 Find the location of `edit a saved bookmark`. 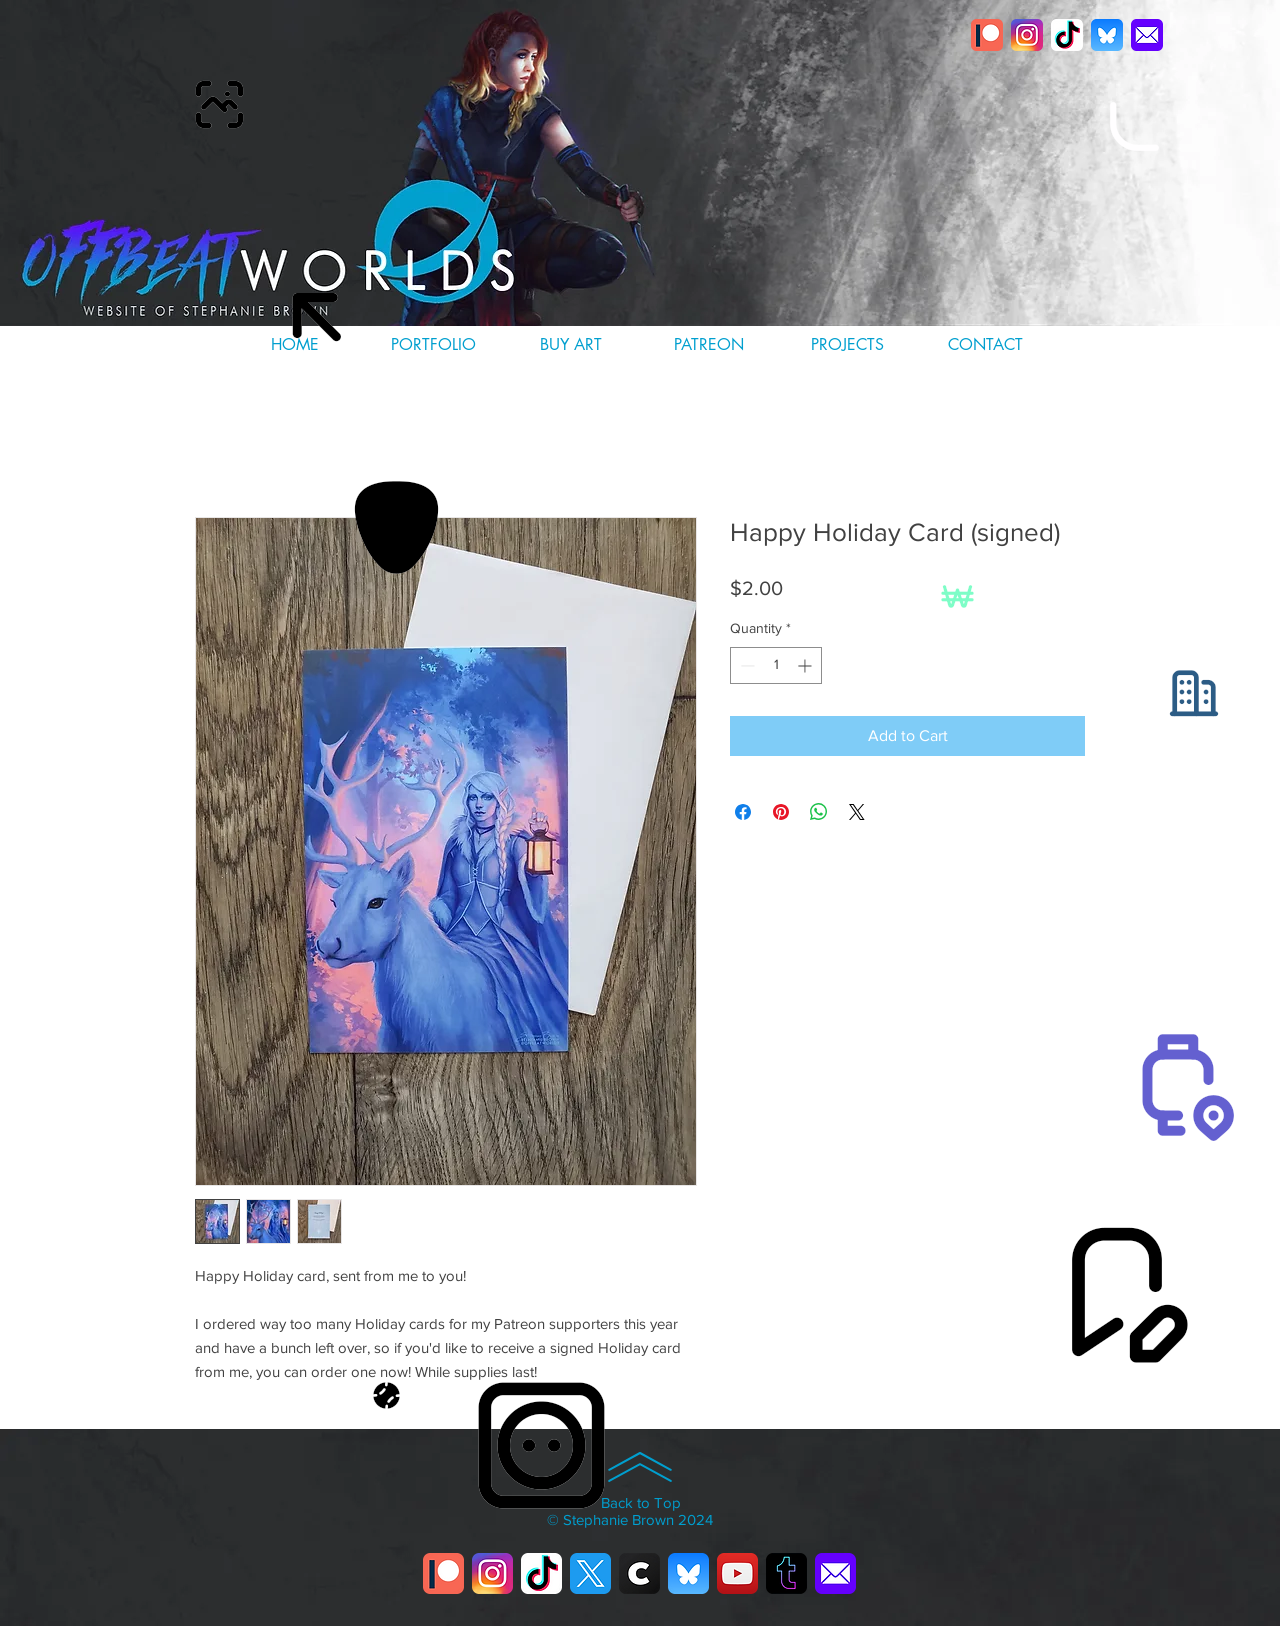

edit a saved bookmark is located at coordinates (1117, 1292).